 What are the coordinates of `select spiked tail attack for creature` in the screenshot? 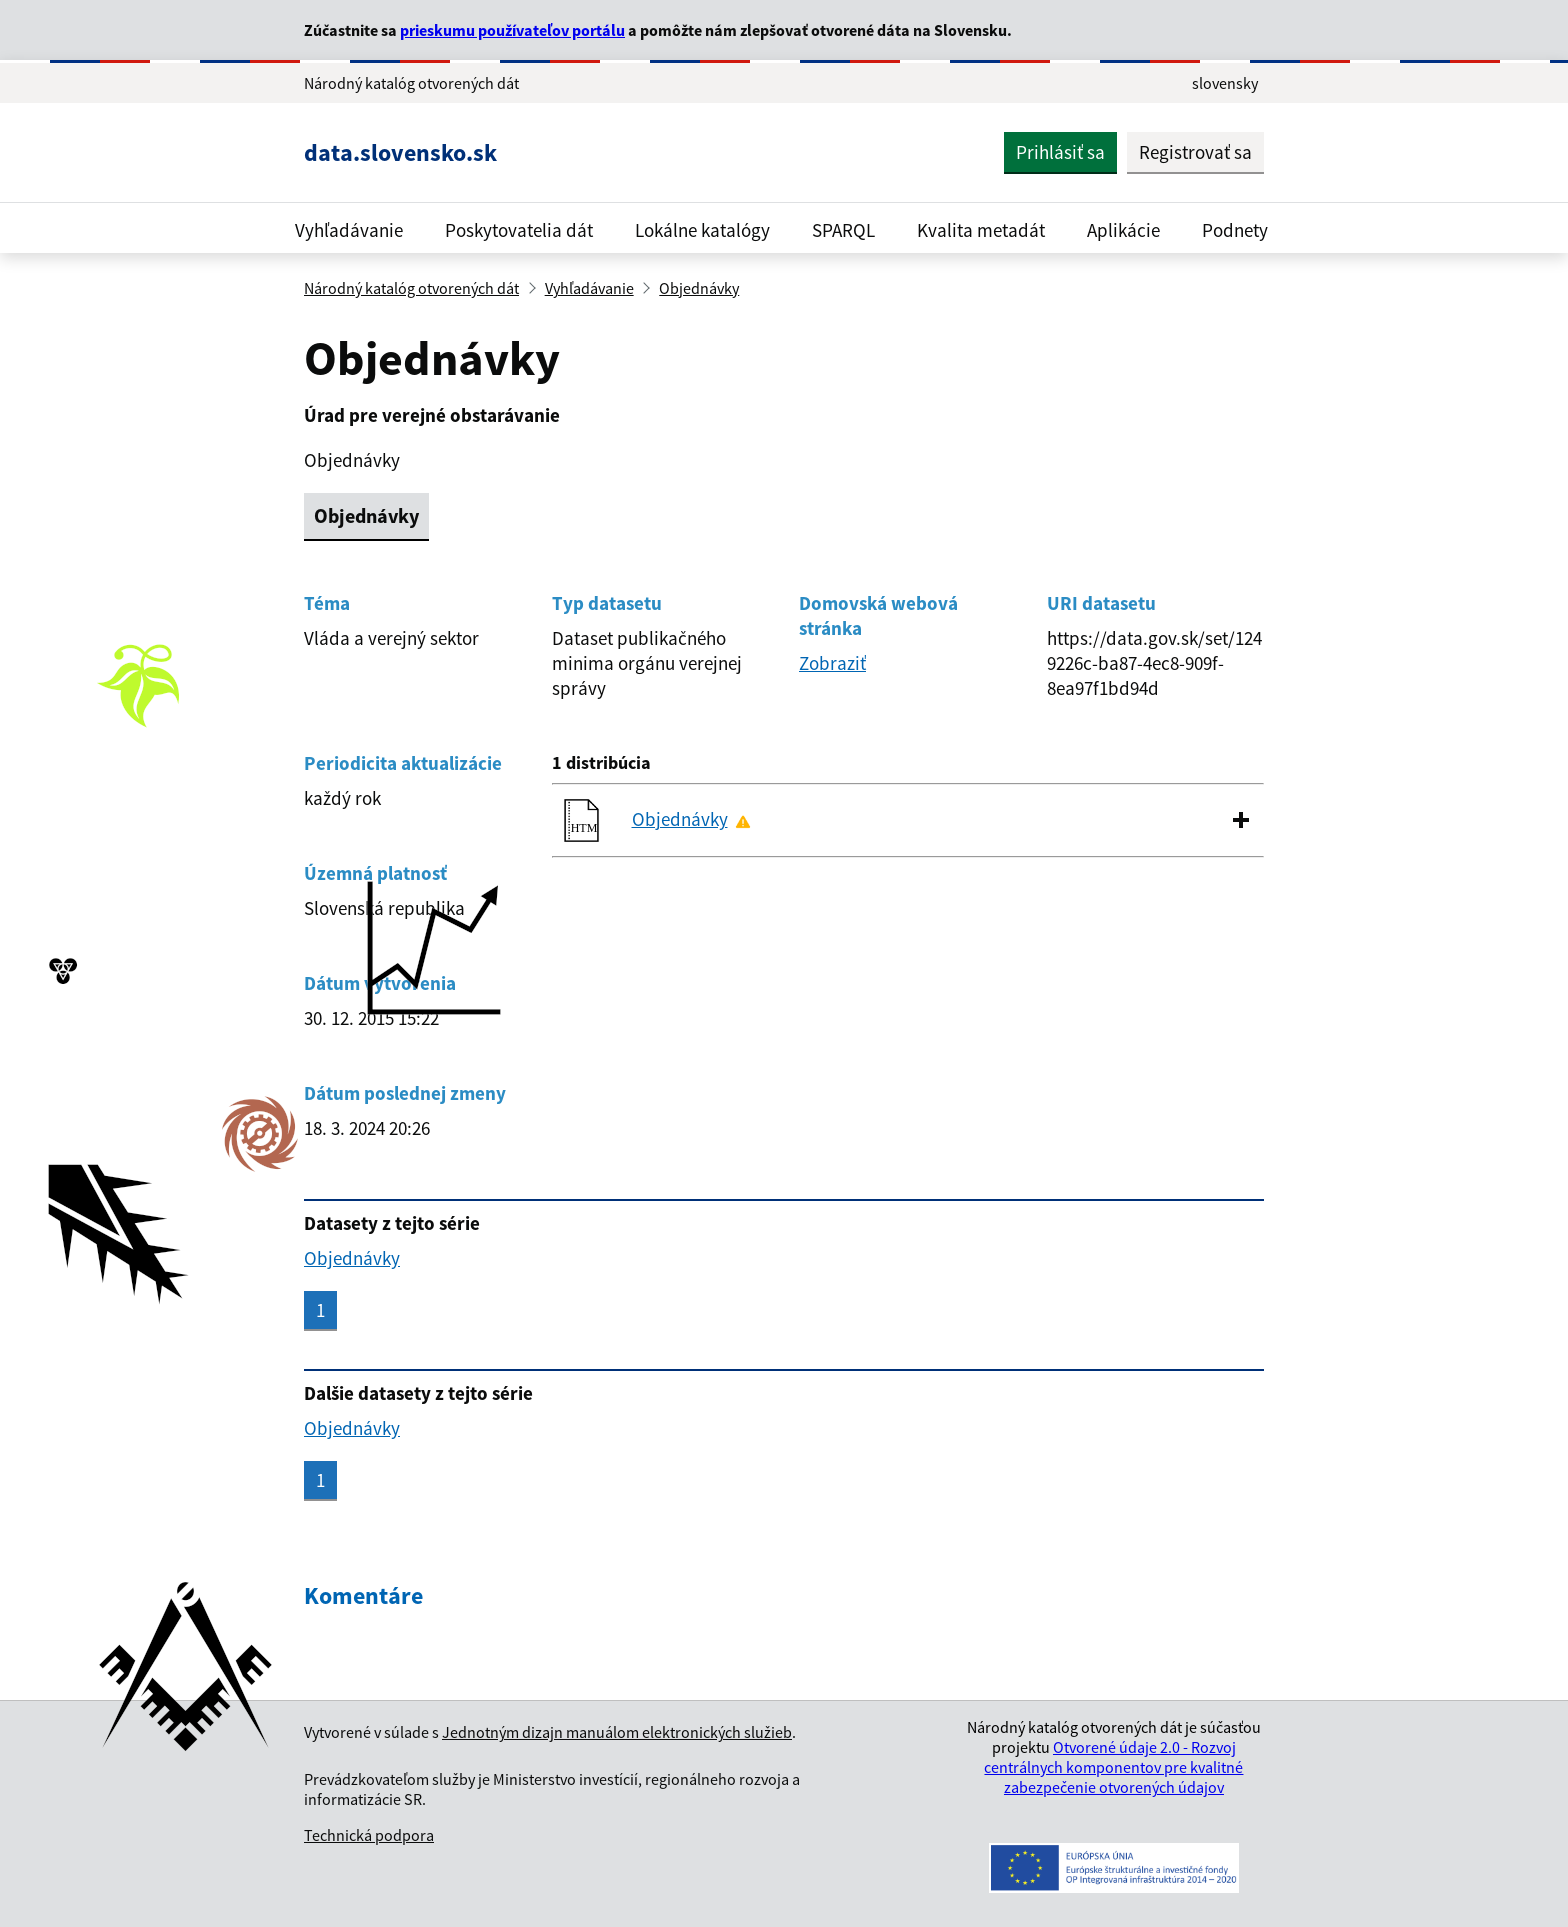 It's located at (117, 1234).